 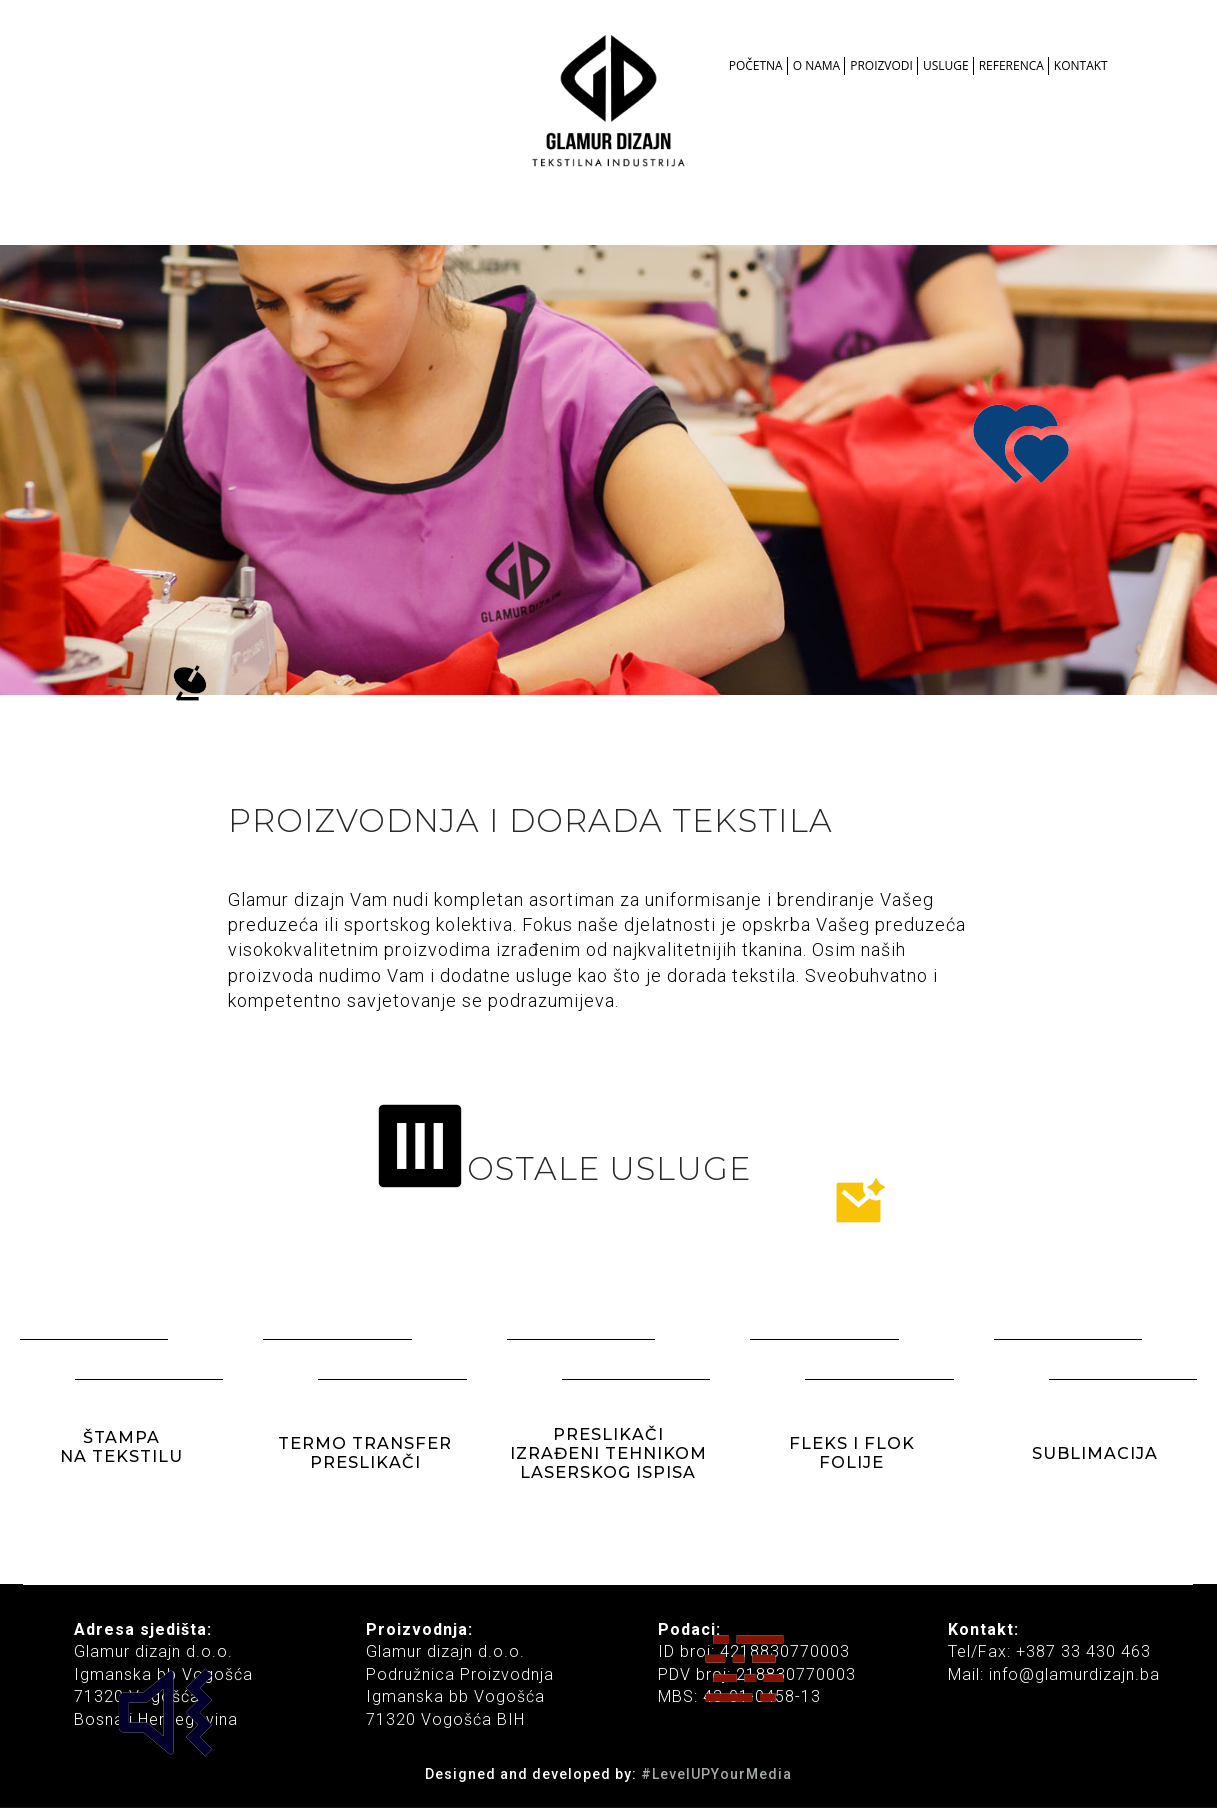 What do you see at coordinates (1020, 443) in the screenshot?
I see `add to favorites or liked items` at bounding box center [1020, 443].